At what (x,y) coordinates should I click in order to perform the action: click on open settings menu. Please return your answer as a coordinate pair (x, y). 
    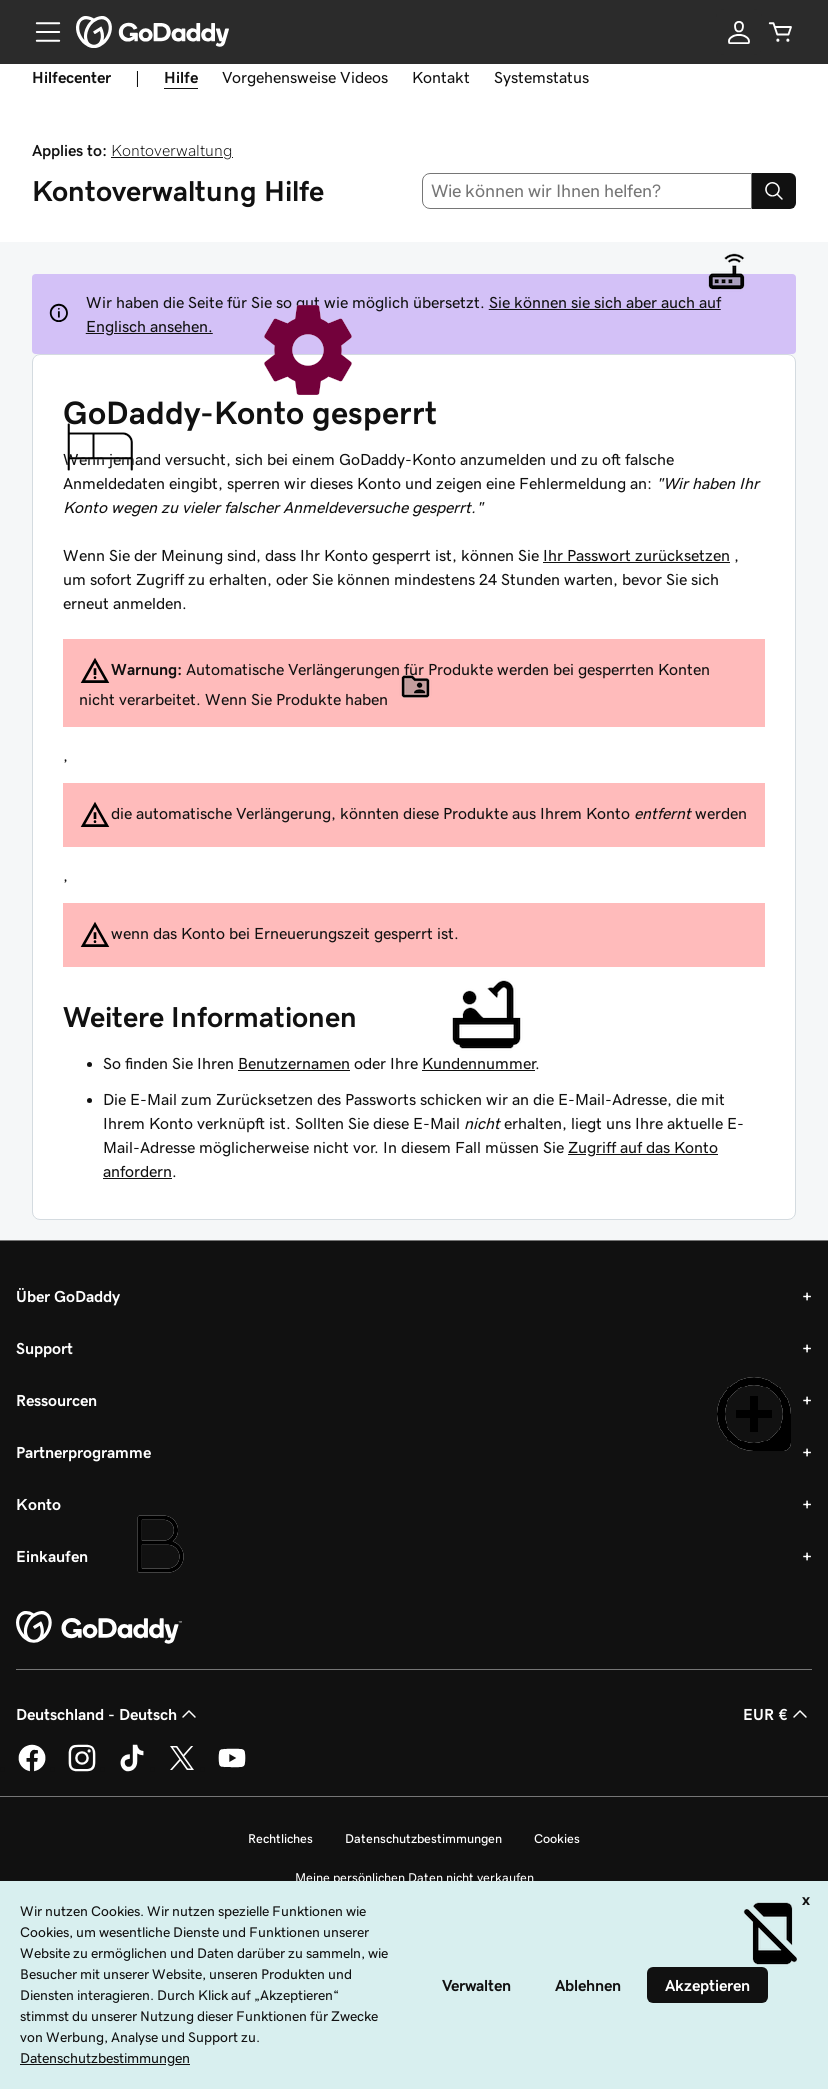
    Looking at the image, I should click on (308, 350).